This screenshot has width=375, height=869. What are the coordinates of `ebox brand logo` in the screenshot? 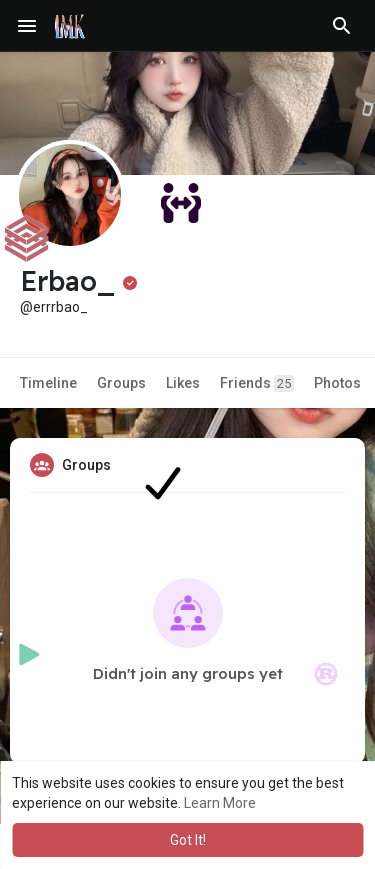 It's located at (26, 238).